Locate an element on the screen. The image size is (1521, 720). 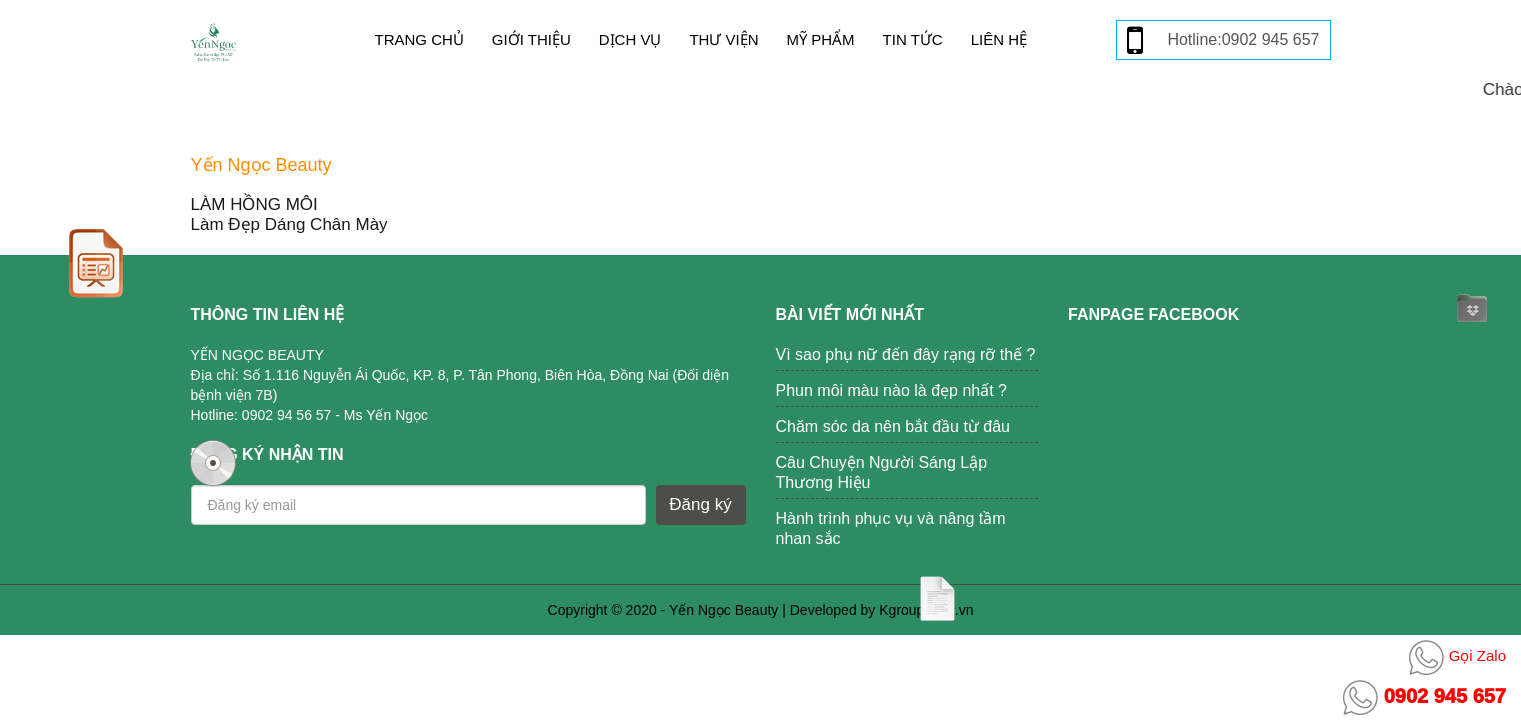
open your dropbox folder is located at coordinates (1472, 308).